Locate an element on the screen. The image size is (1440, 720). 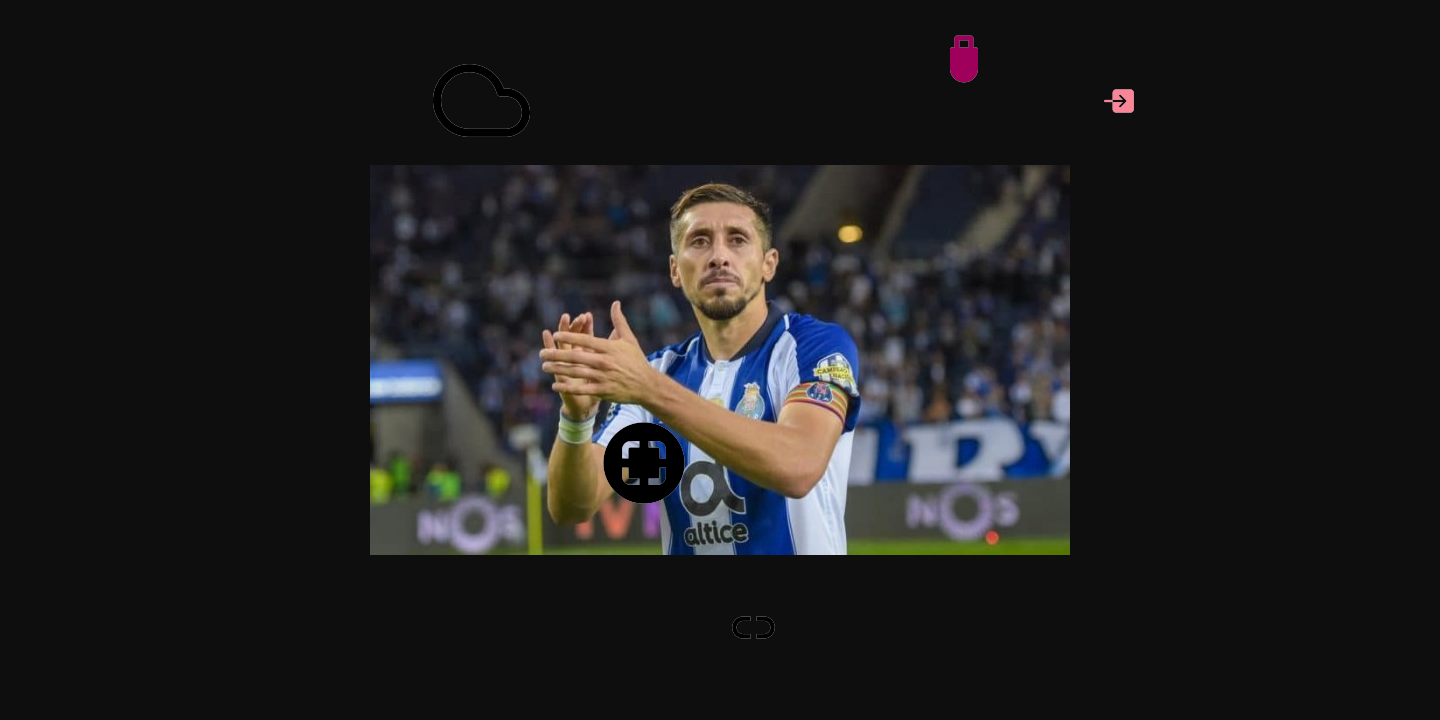
tap to scan a QR code or barcode is located at coordinates (644, 463).